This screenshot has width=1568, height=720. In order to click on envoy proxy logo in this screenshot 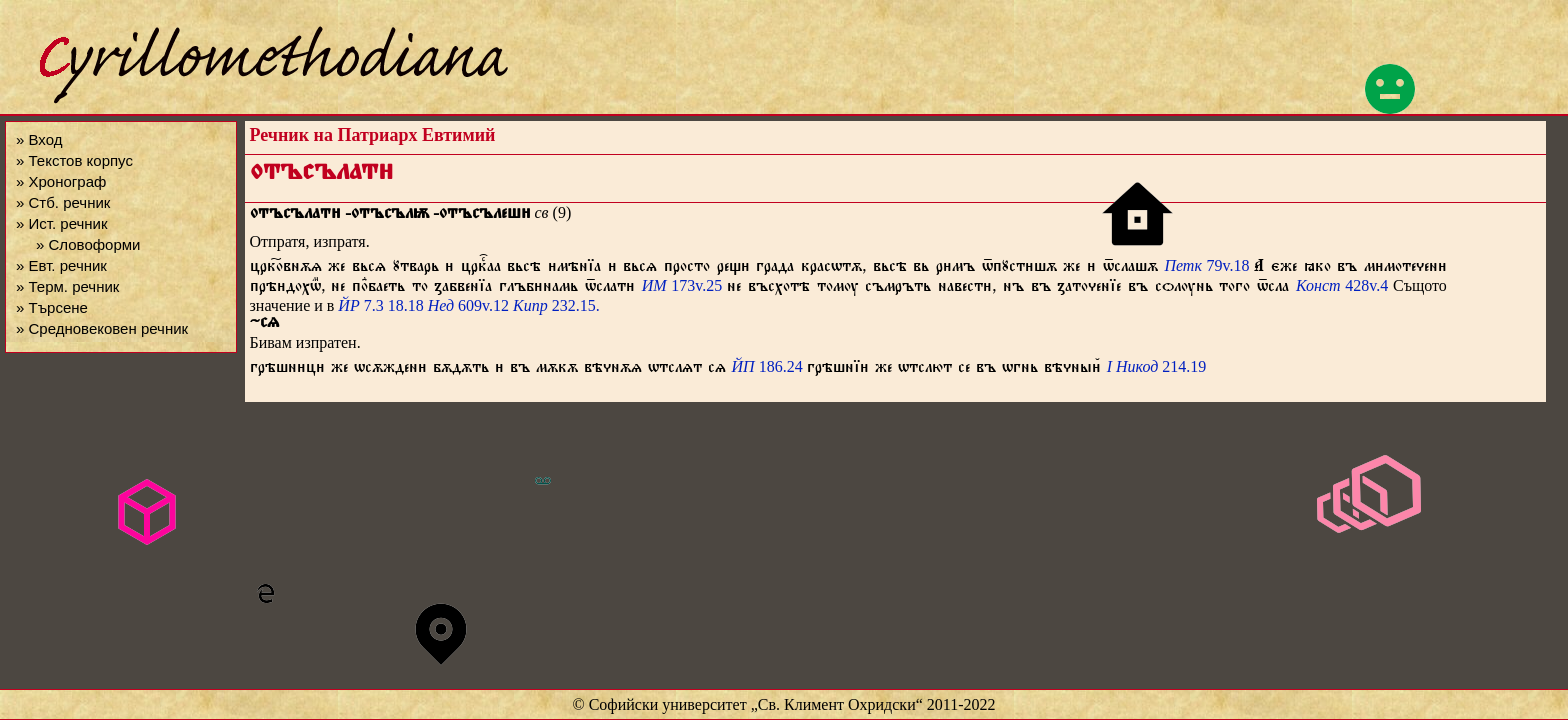, I will do `click(1369, 494)`.